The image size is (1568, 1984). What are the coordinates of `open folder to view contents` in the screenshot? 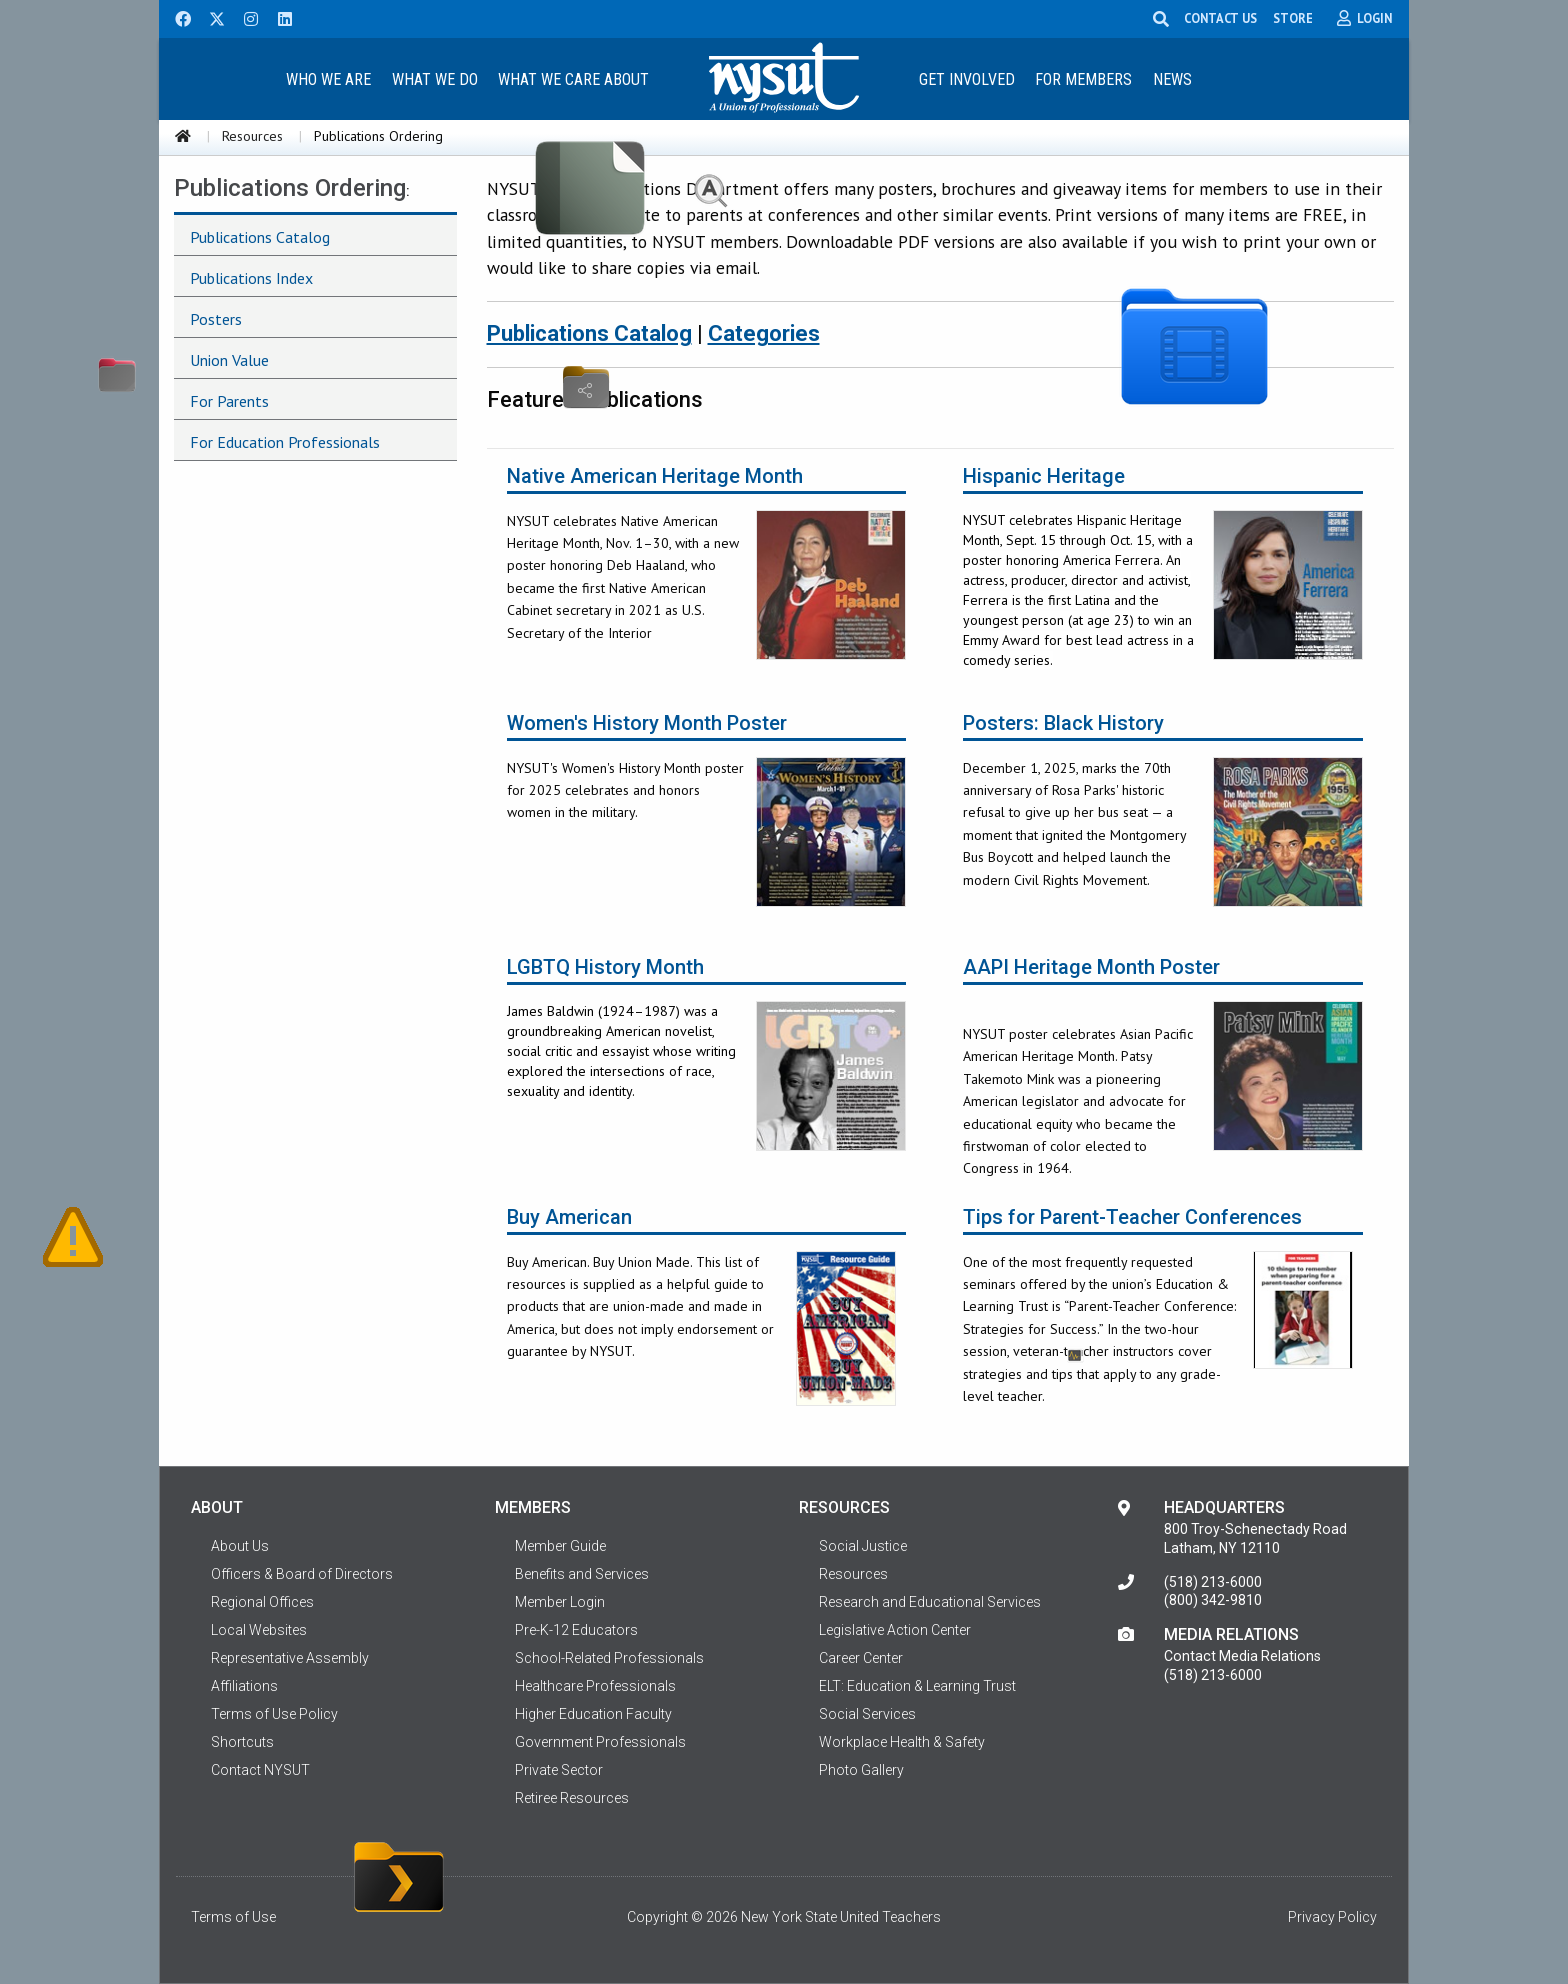 It's located at (117, 375).